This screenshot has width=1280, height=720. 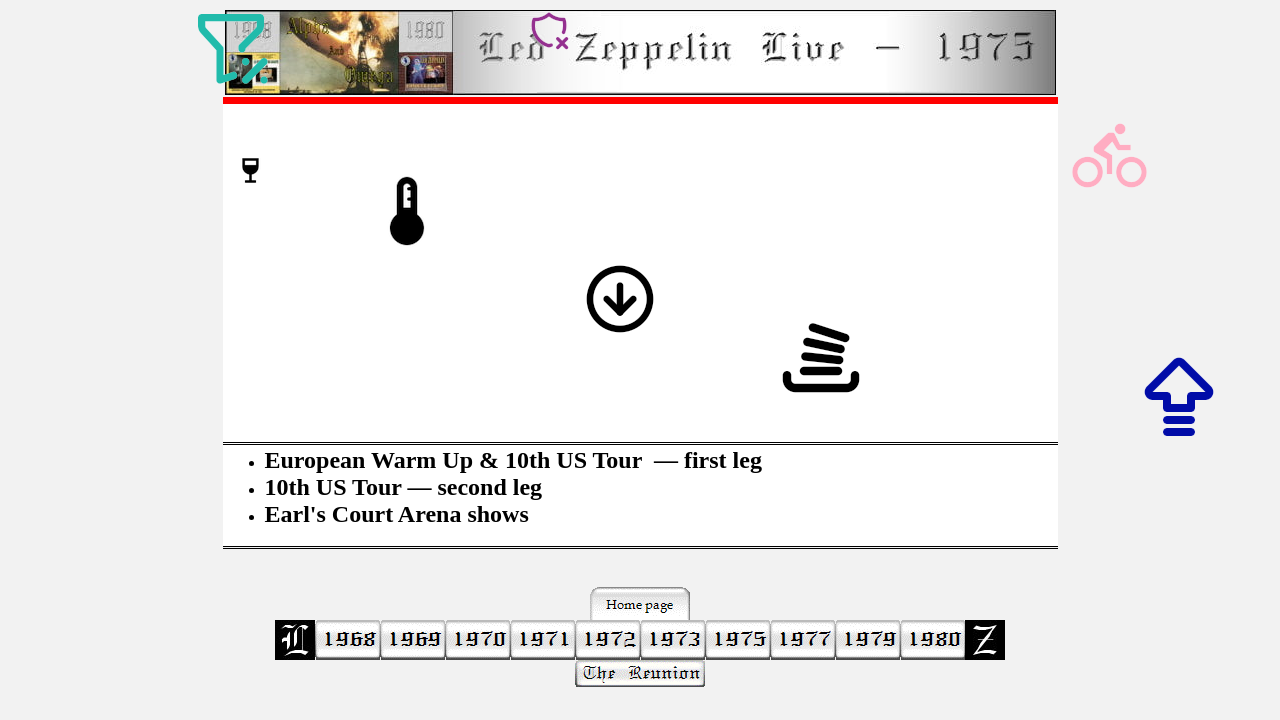 I want to click on access bike-related features or cycling mode, so click(x=1109, y=155).